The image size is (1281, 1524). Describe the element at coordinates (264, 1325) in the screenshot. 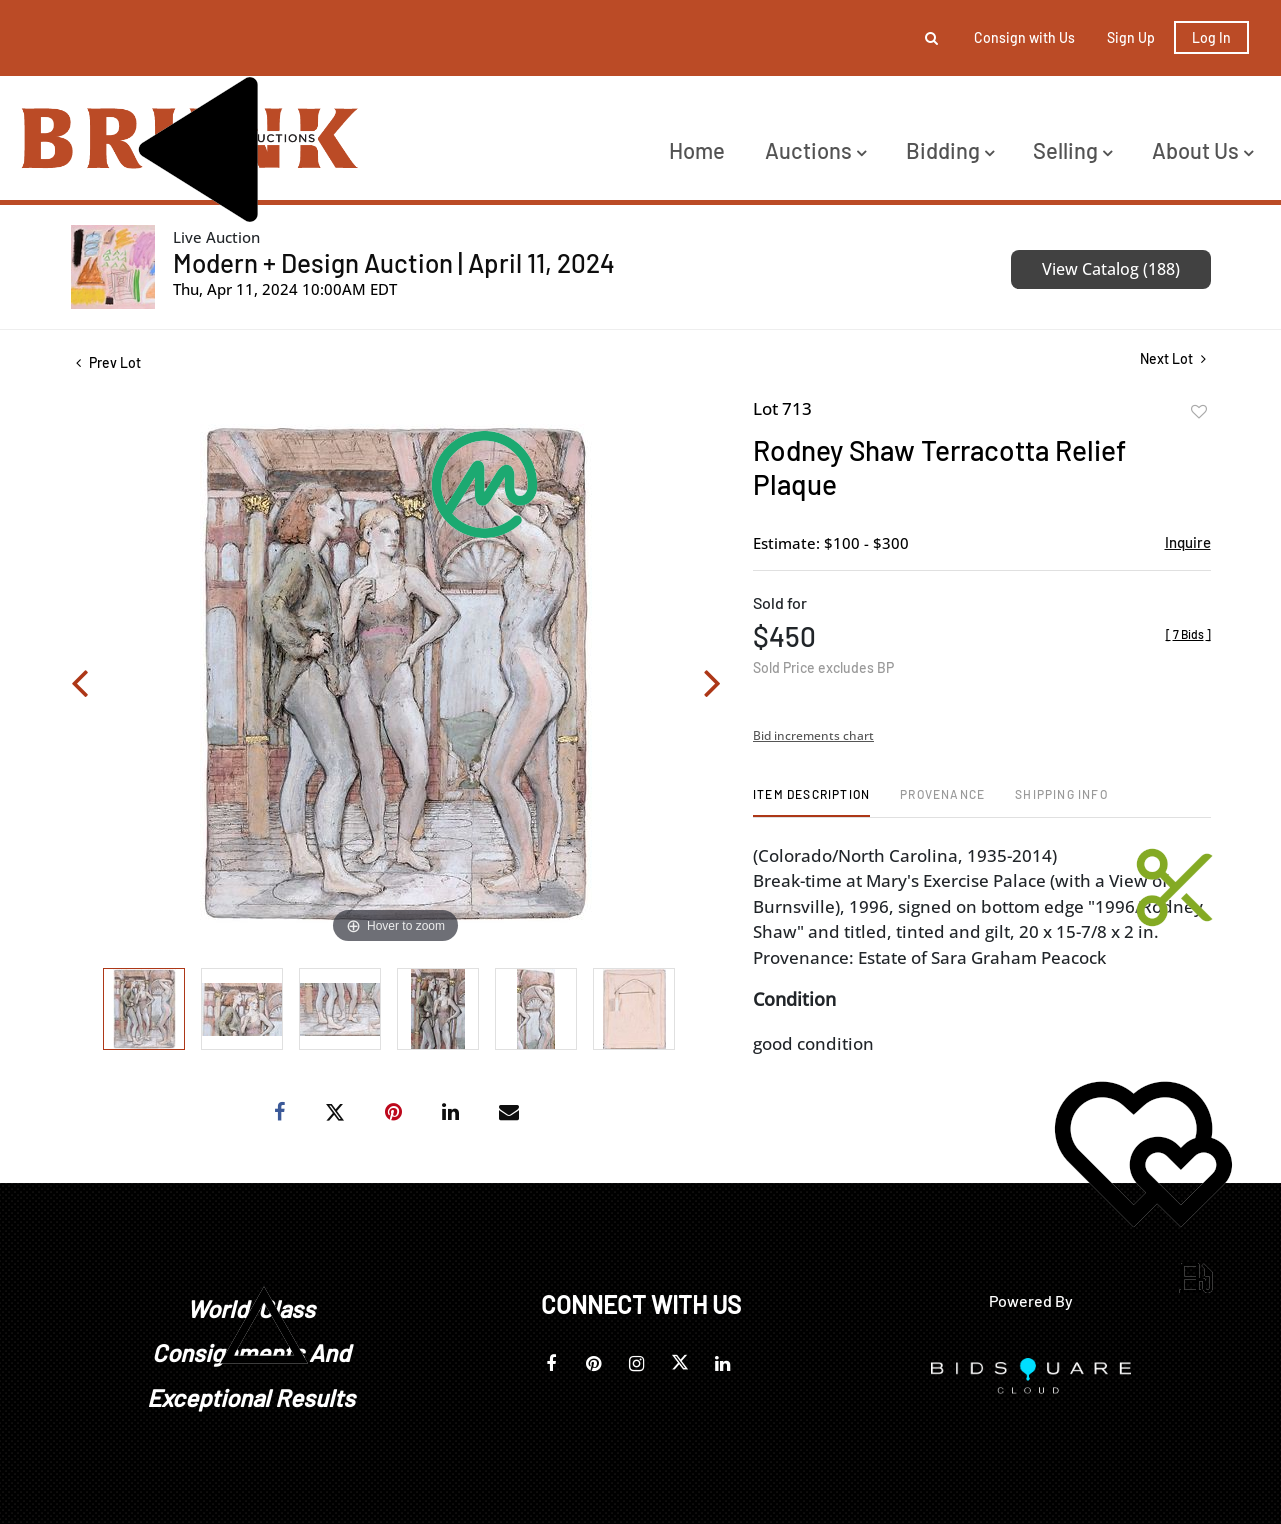

I see `vercel logo` at that location.